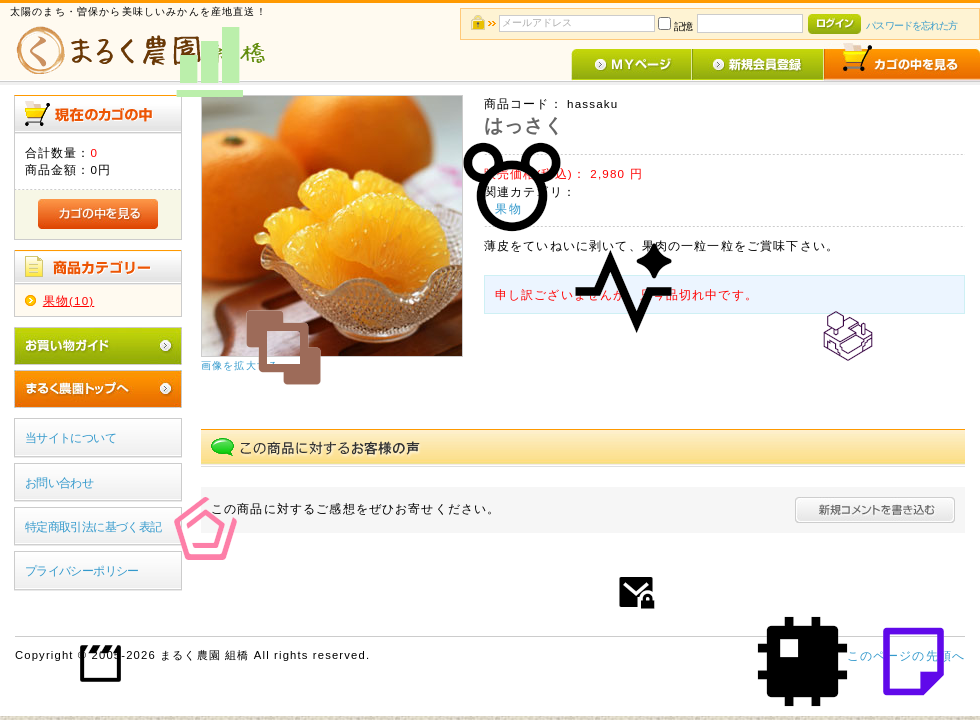 This screenshot has height=720, width=980. I want to click on access Disney account or profile, so click(512, 187).